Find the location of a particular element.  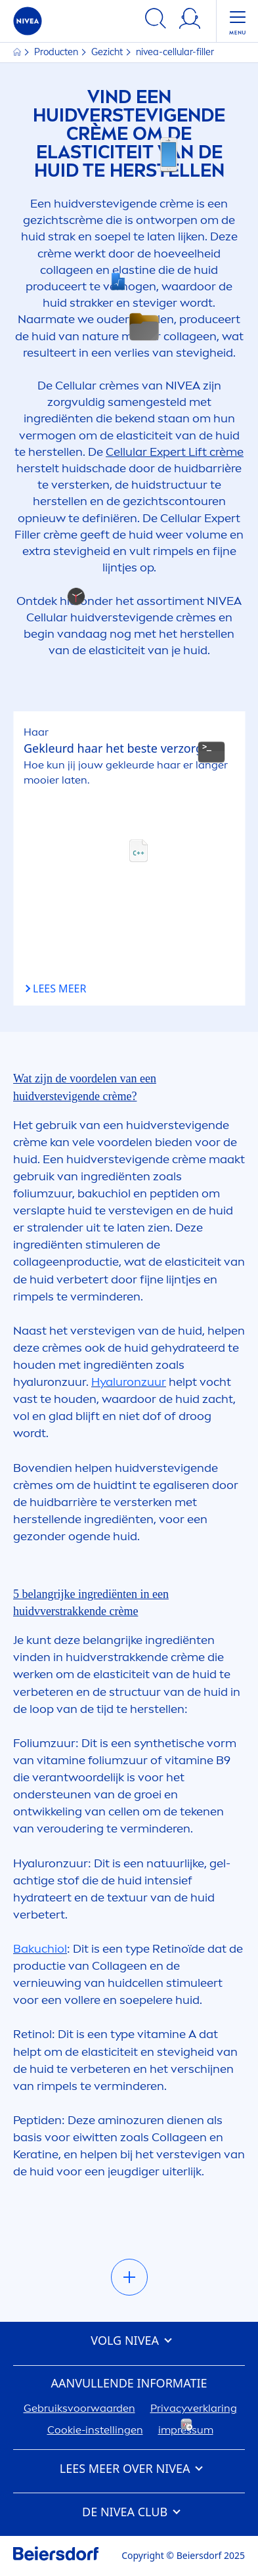

indicates a connected iPhone device is located at coordinates (169, 155).